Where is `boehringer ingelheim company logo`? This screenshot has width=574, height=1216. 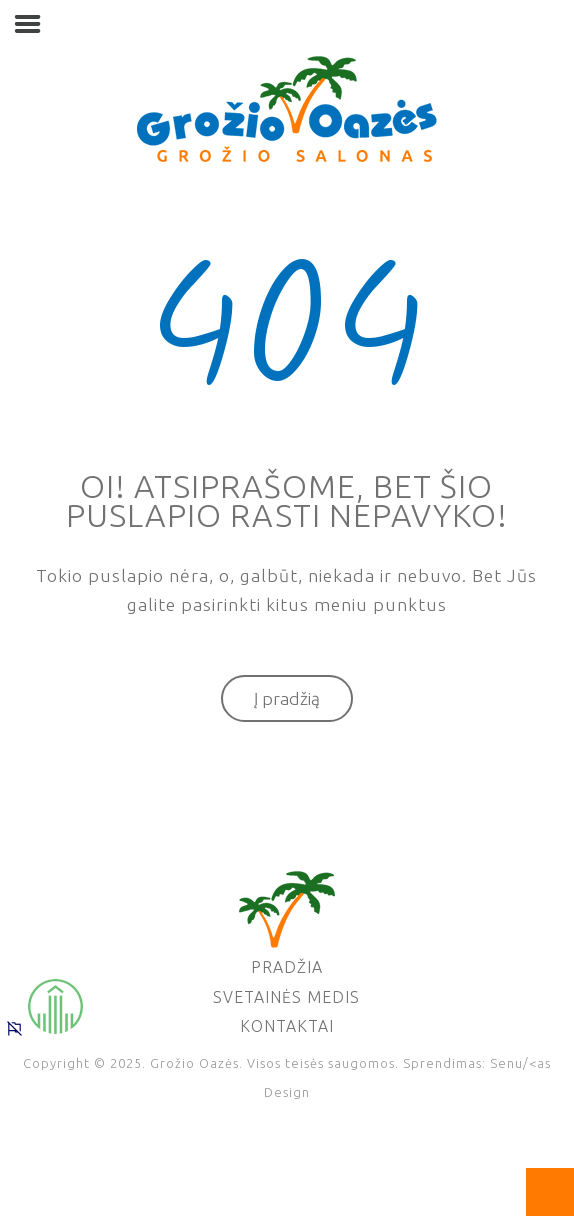
boehringer ingelheim company logo is located at coordinates (55, 1006).